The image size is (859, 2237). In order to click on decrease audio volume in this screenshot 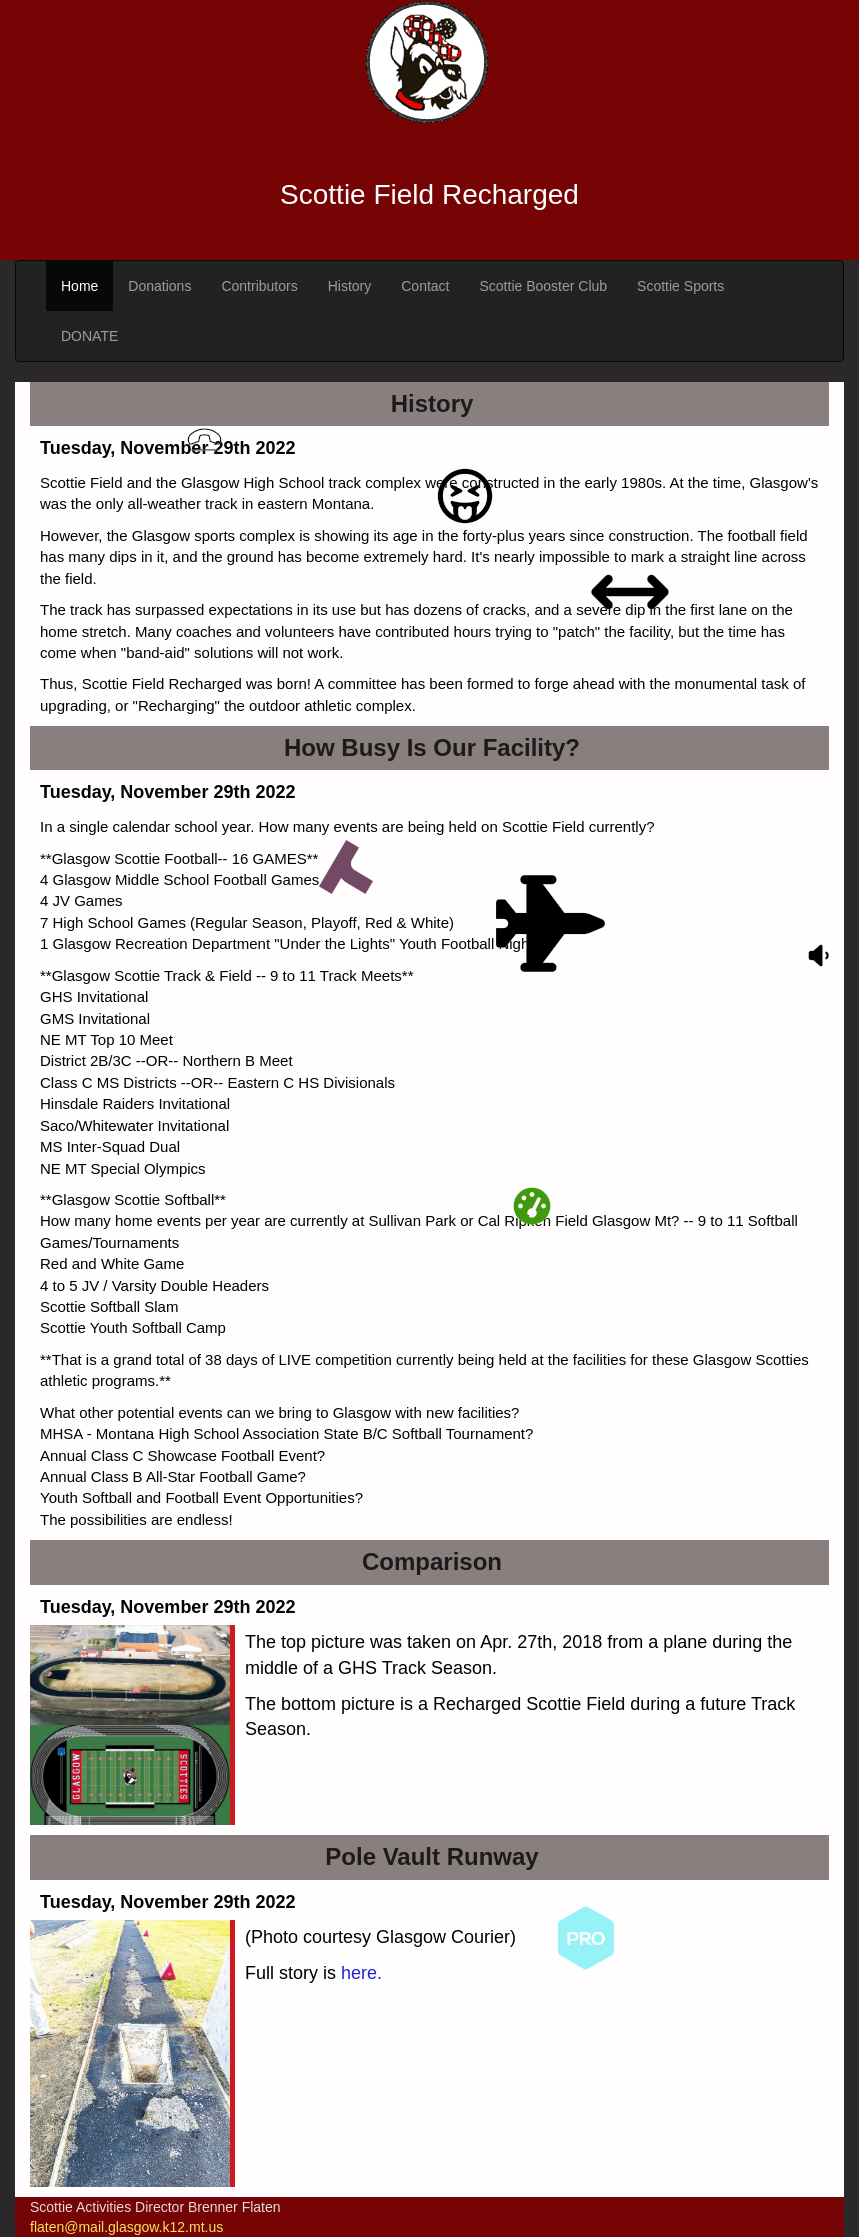, I will do `click(819, 955)`.